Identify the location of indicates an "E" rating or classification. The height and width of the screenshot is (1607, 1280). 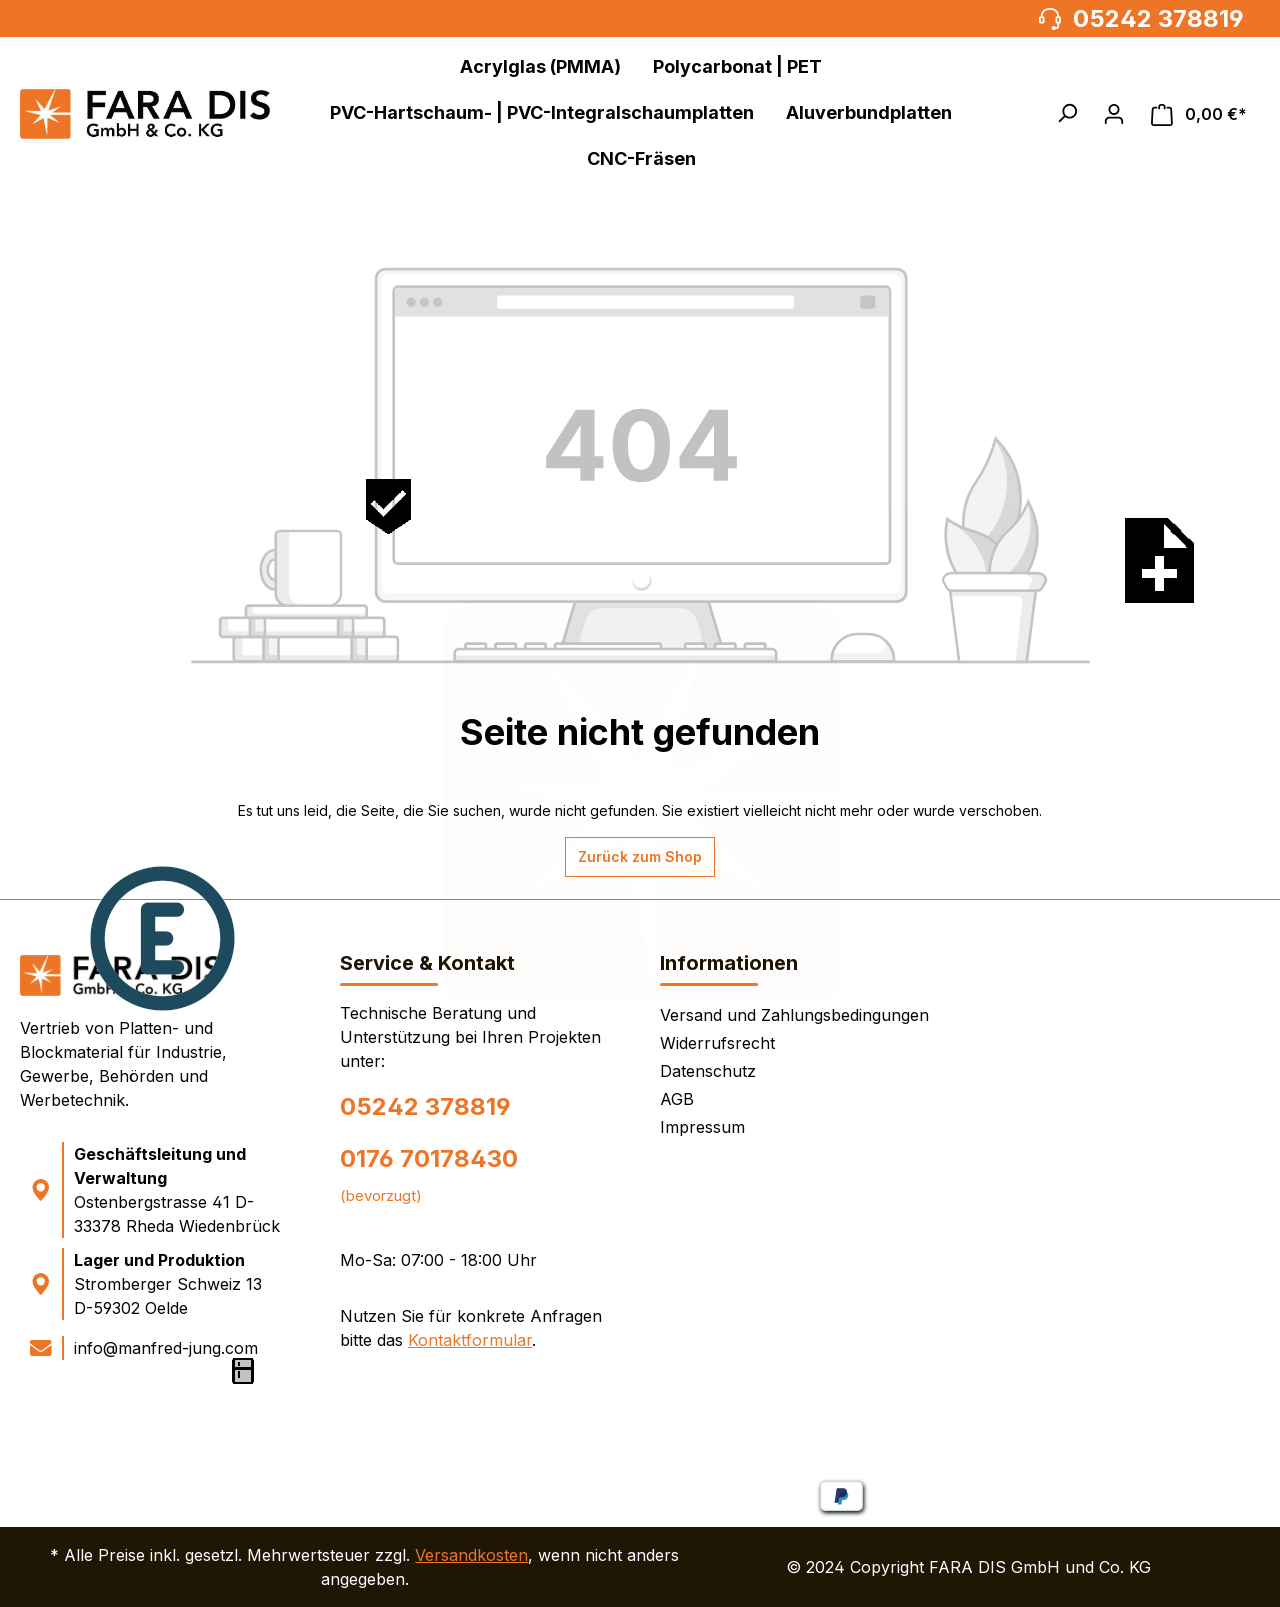
(162, 938).